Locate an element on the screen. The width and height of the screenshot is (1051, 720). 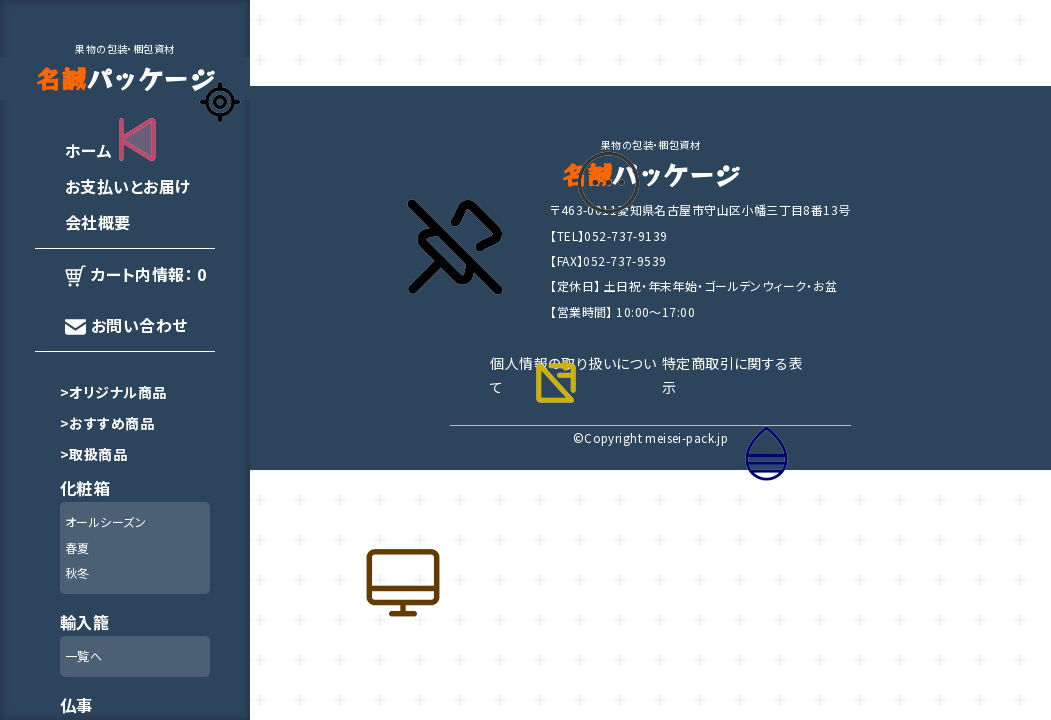
indicates calendar or scheduling is disabled is located at coordinates (556, 383).